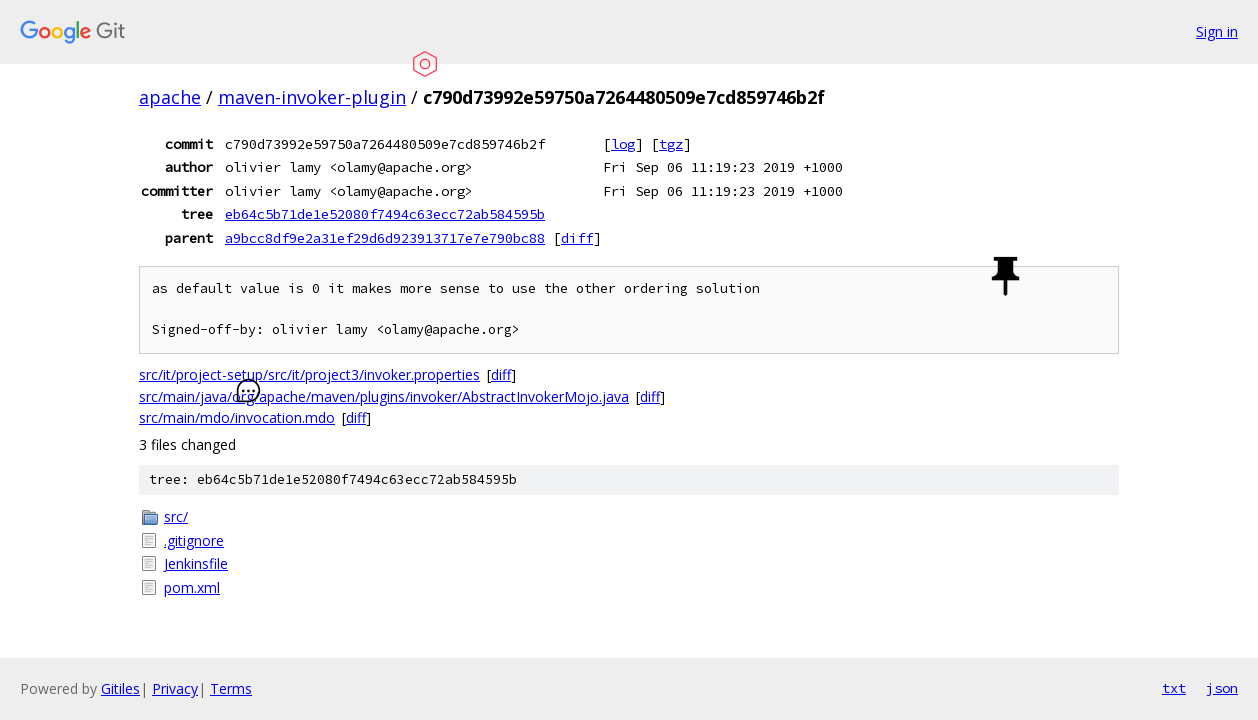 The width and height of the screenshot is (1258, 720). I want to click on pin item to keep it visible, so click(1005, 276).